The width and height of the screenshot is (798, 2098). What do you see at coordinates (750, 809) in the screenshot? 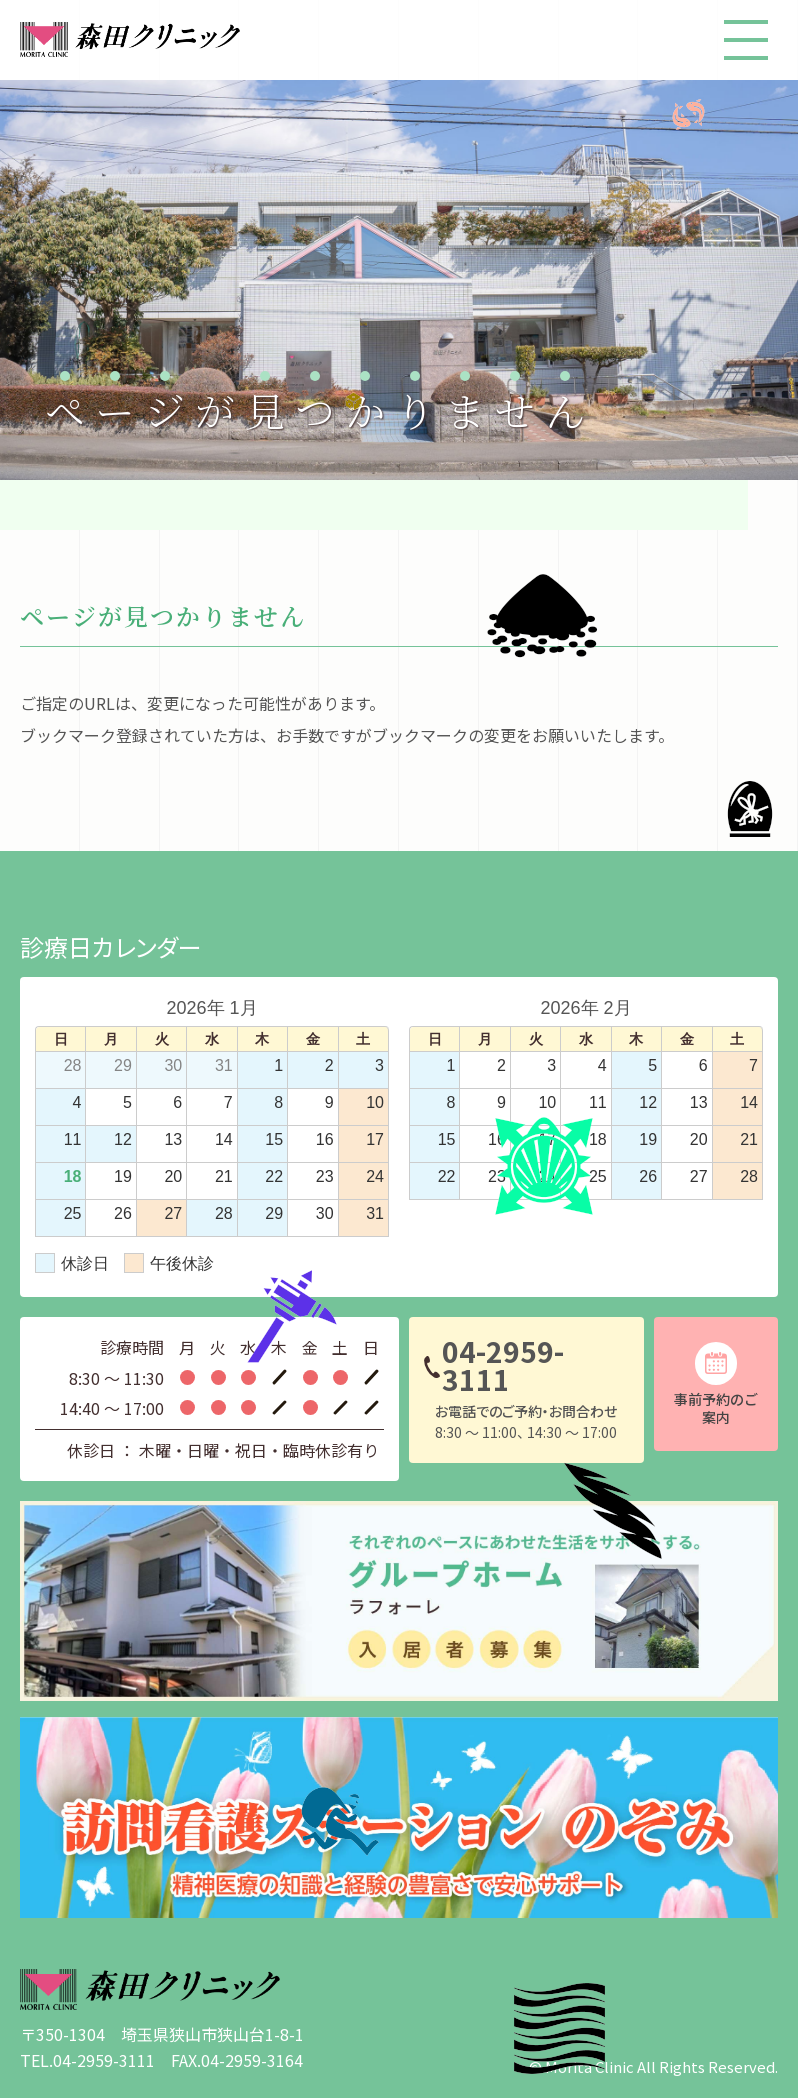
I see `prehistoric or fossil-themed game element` at bounding box center [750, 809].